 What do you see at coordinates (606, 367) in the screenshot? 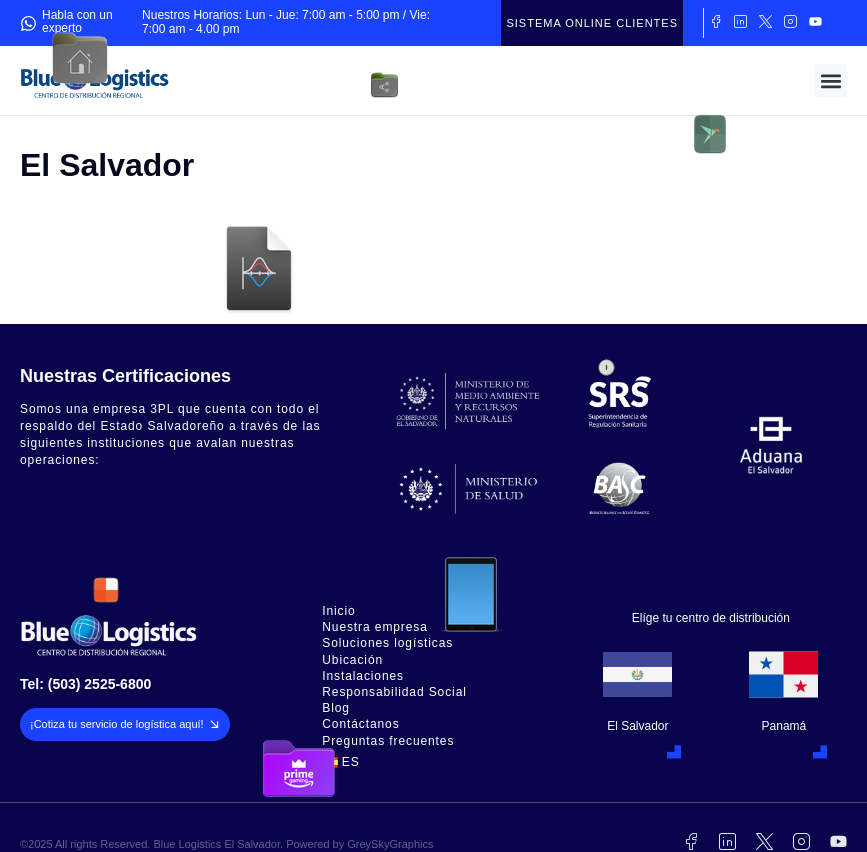
I see `open passwords and keys manager` at bounding box center [606, 367].